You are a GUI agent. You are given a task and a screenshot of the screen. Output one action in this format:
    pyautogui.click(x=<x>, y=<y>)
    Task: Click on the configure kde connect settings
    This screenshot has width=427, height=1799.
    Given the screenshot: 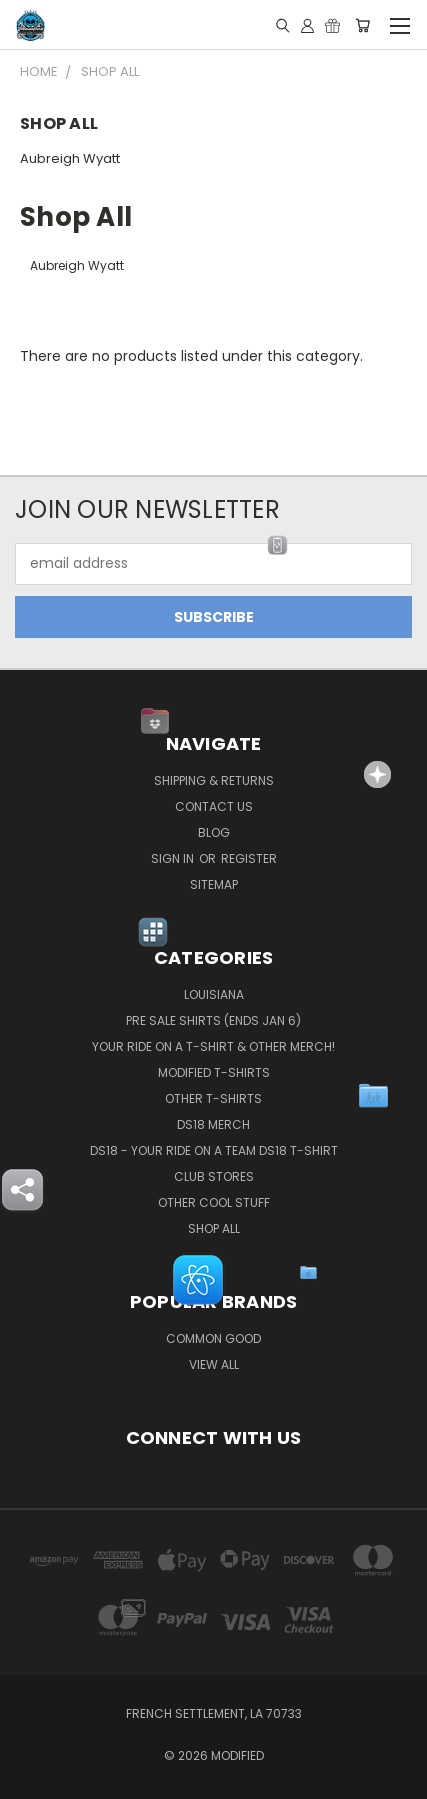 What is the action you would take?
    pyautogui.click(x=277, y=545)
    